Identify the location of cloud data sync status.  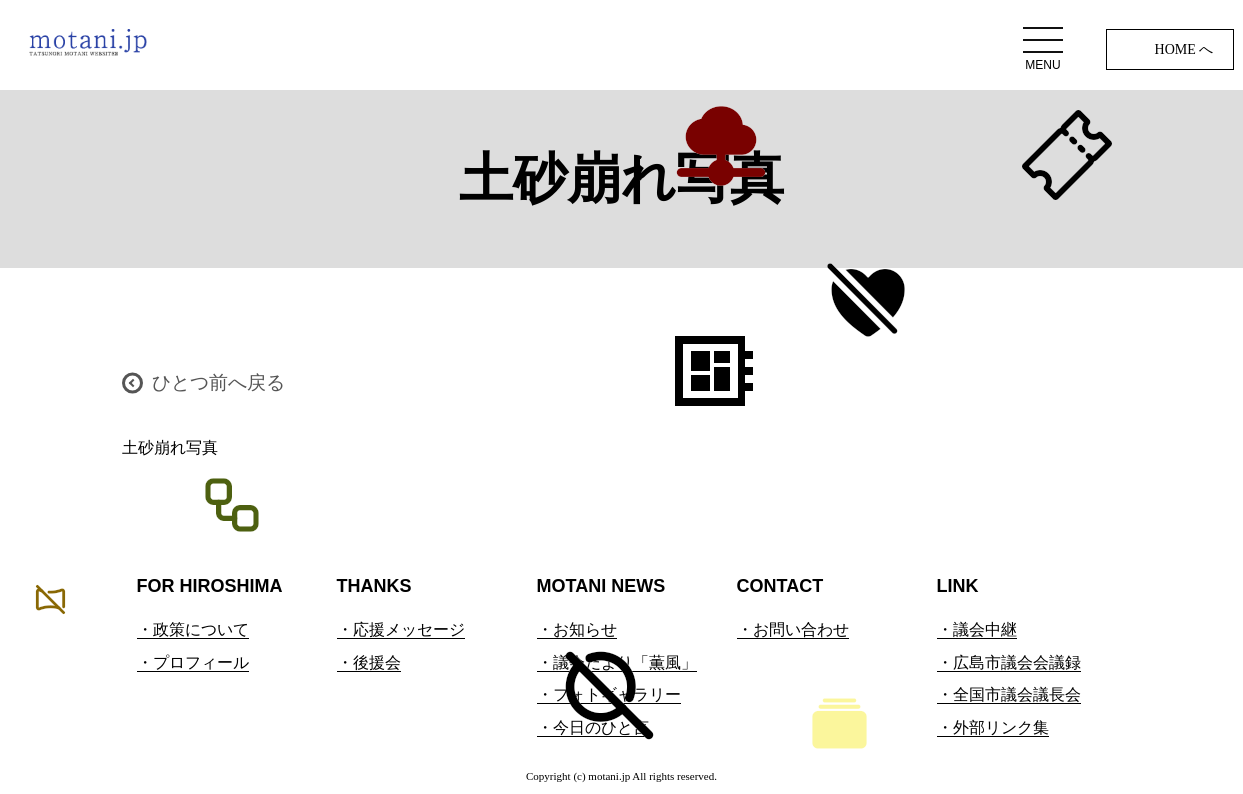
(721, 146).